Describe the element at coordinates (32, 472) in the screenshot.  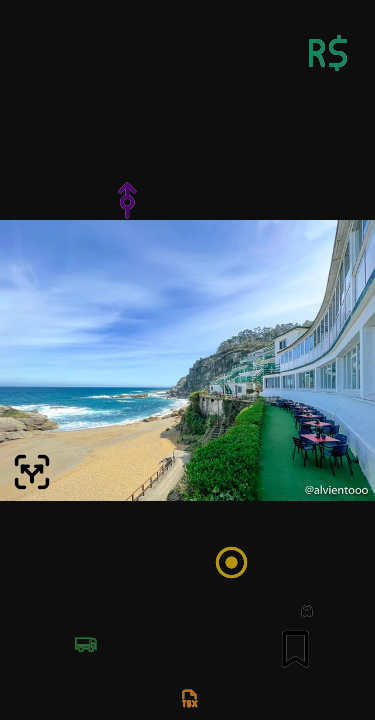
I see `scan or capture a route` at that location.